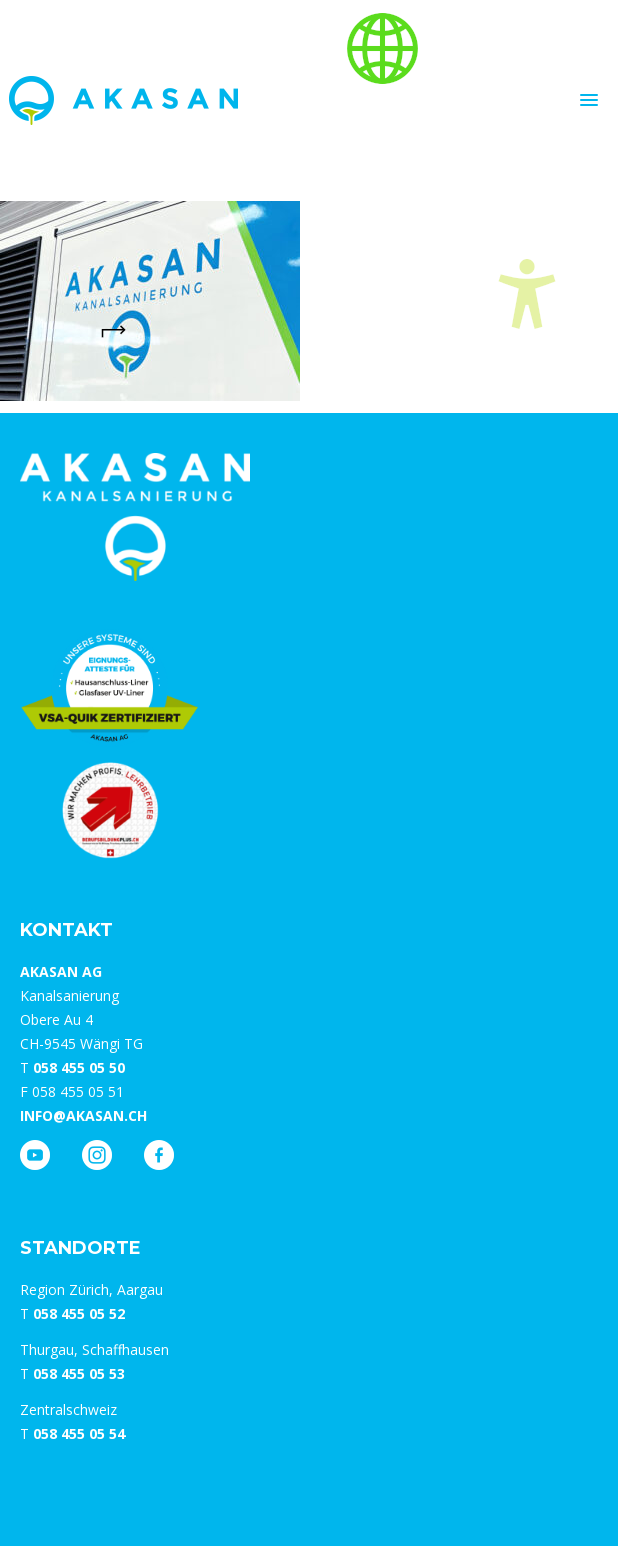  What do you see at coordinates (527, 294) in the screenshot?
I see `access accessibility settings` at bounding box center [527, 294].